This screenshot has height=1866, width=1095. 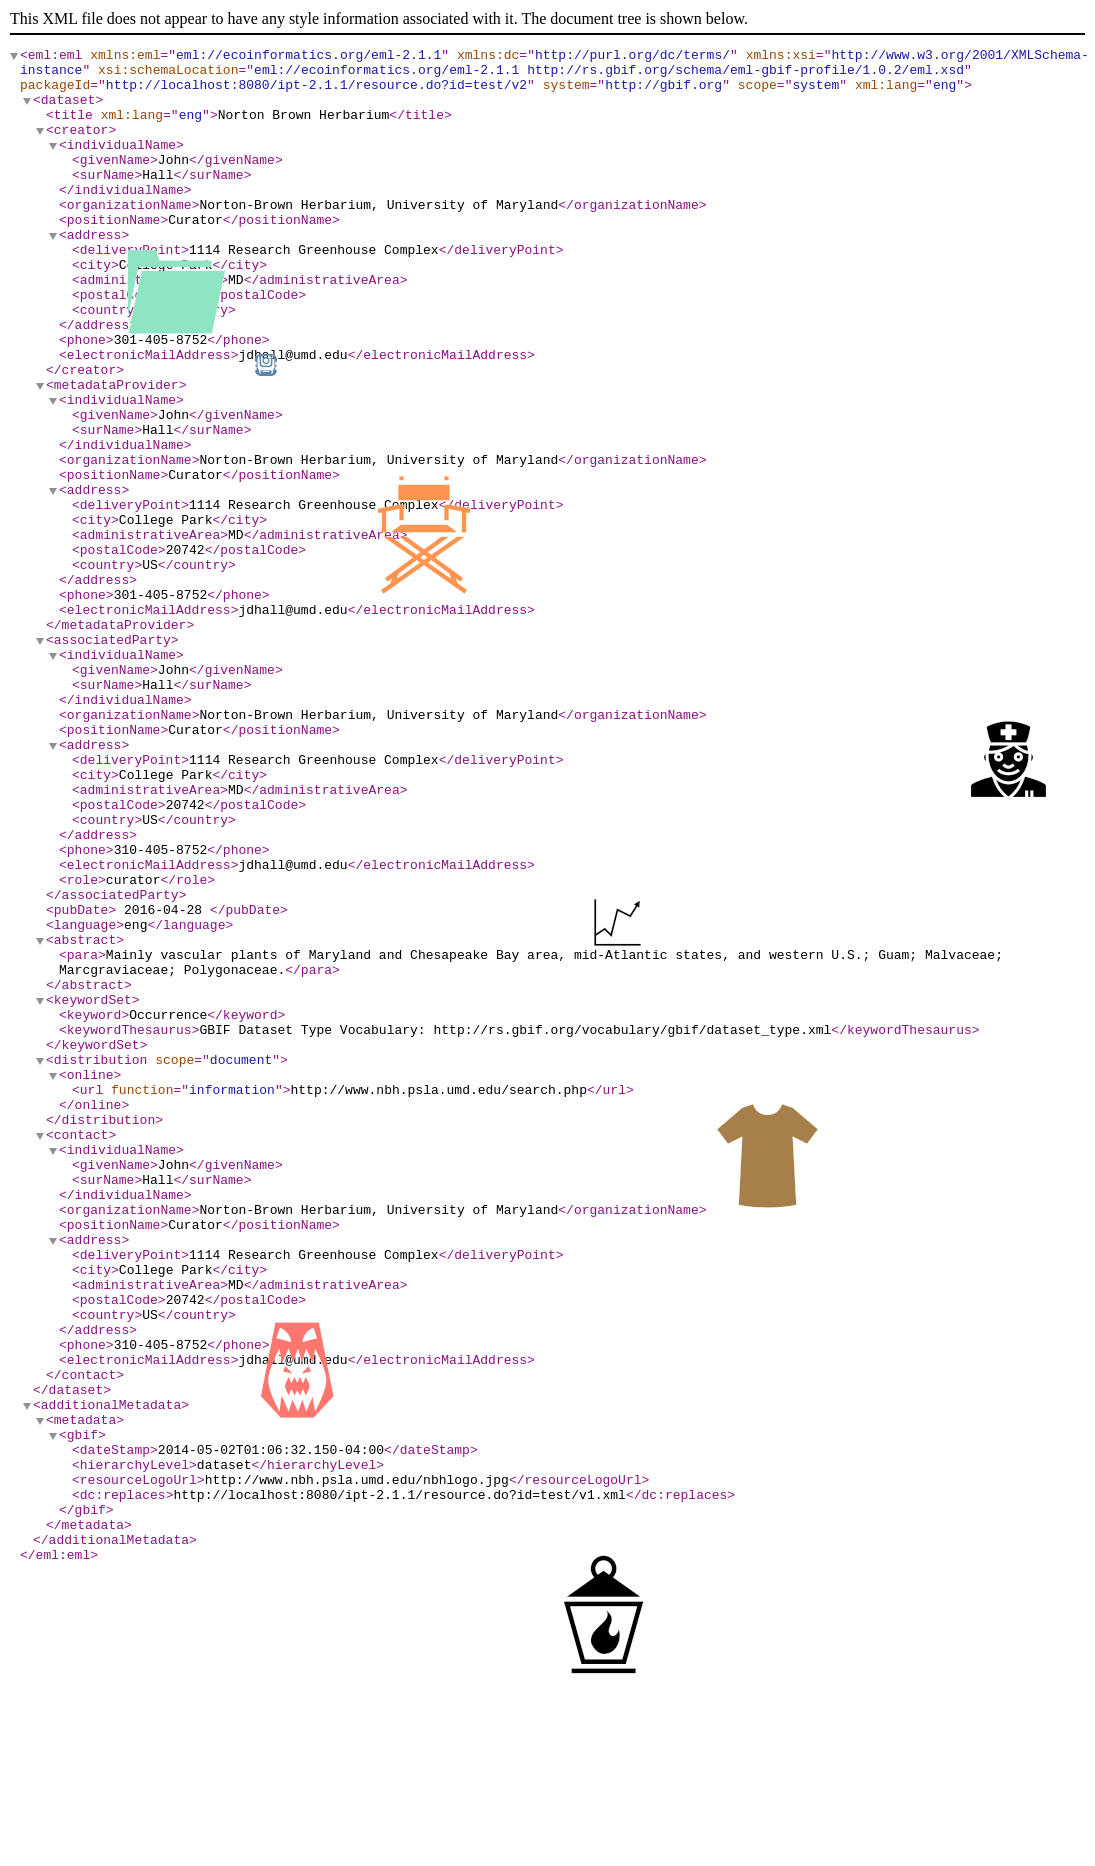 I want to click on browse clothing or apparel items, so click(x=767, y=1154).